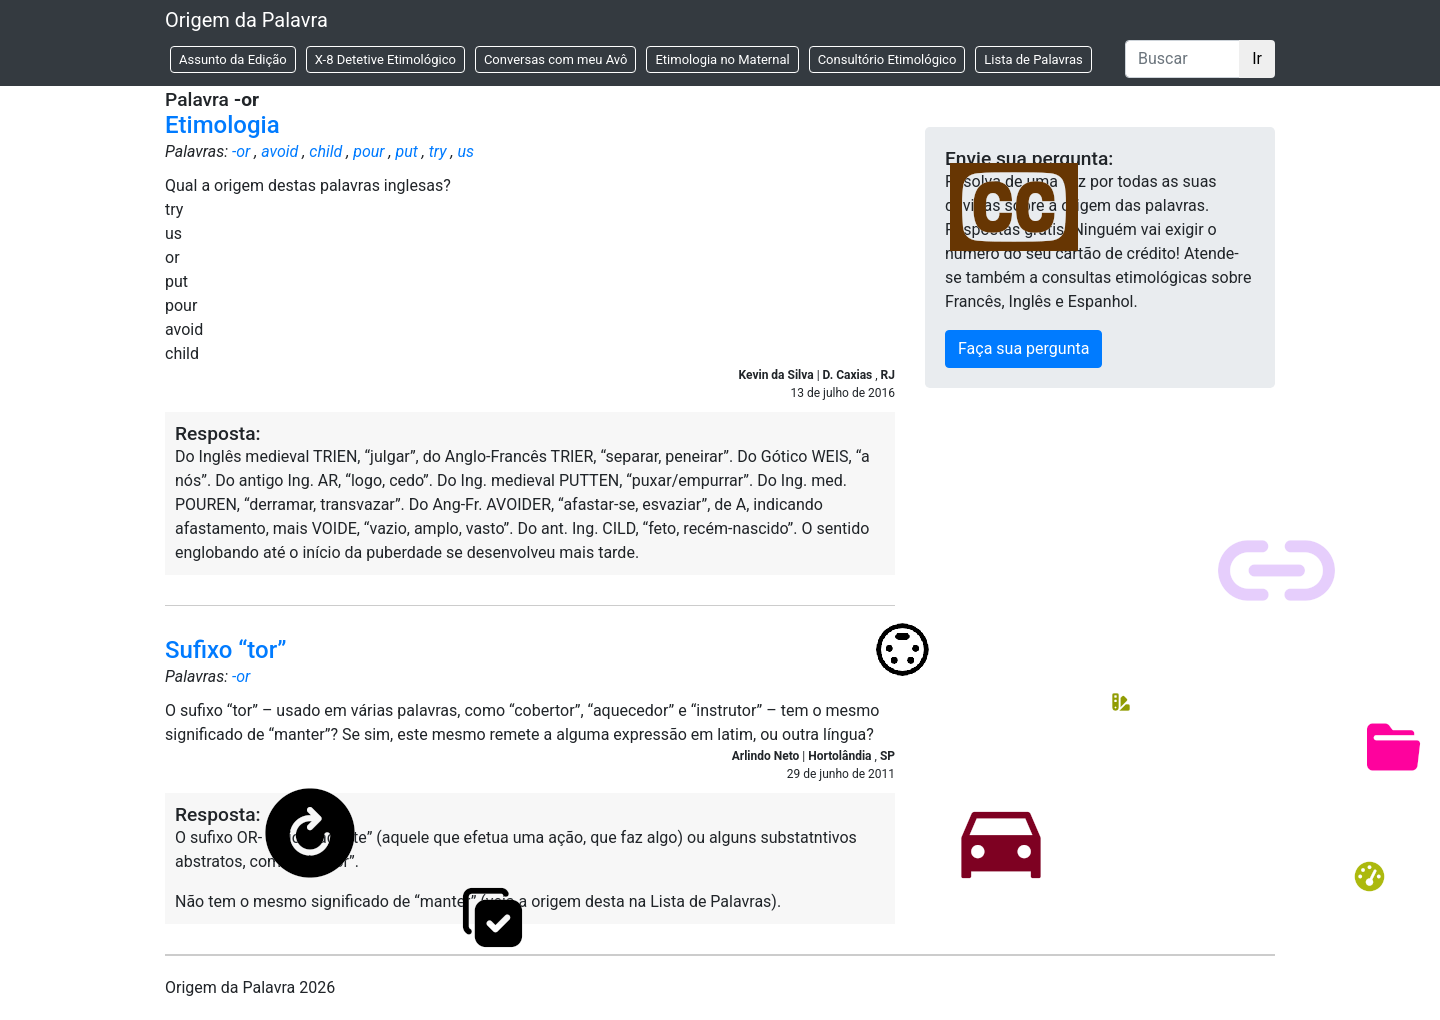 The image size is (1440, 1020). Describe the element at coordinates (1001, 845) in the screenshot. I see `access vehicle or driving settings` at that location.